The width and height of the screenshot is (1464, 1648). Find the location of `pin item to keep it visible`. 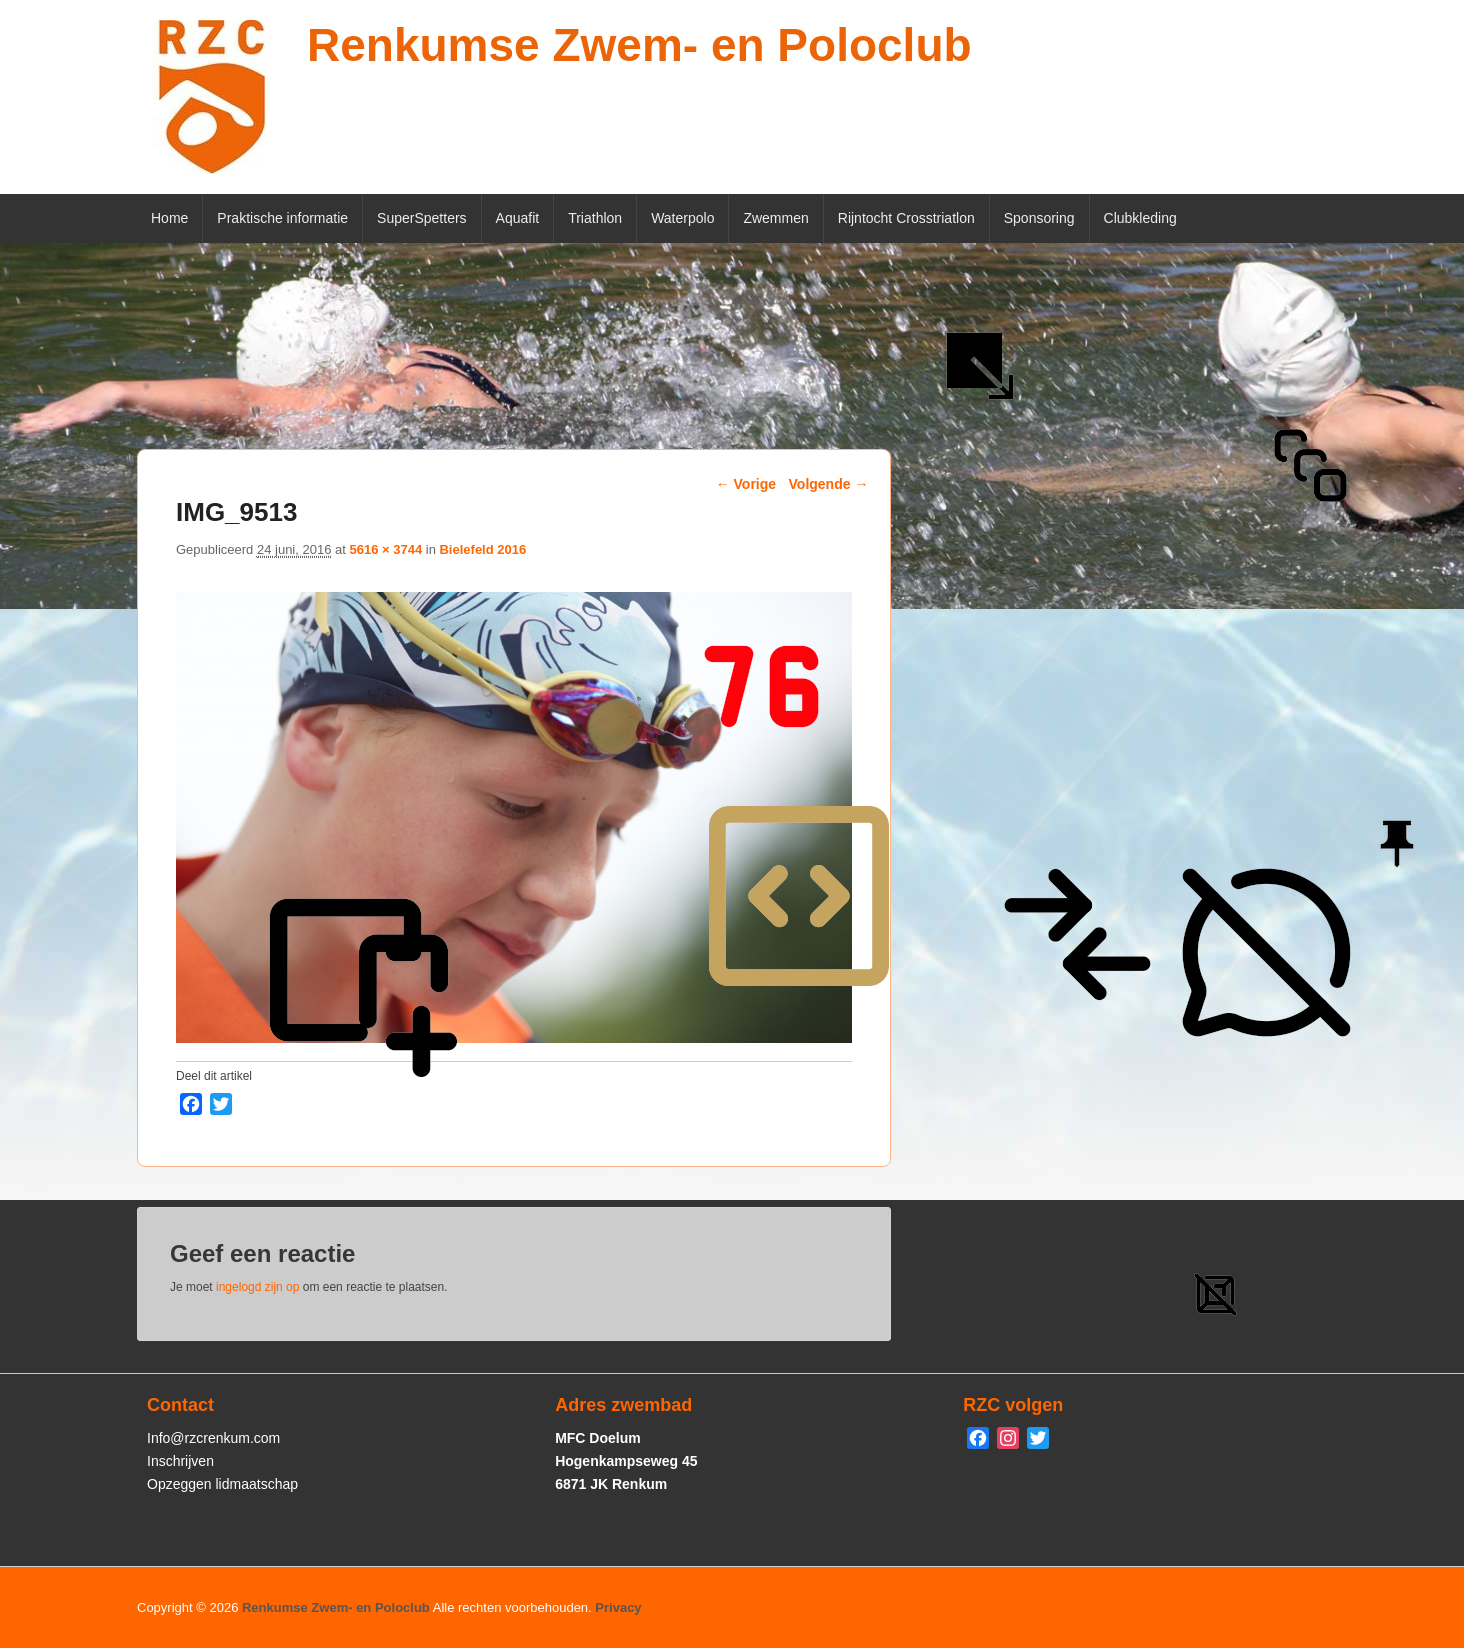

pin item to keep it visible is located at coordinates (1397, 844).